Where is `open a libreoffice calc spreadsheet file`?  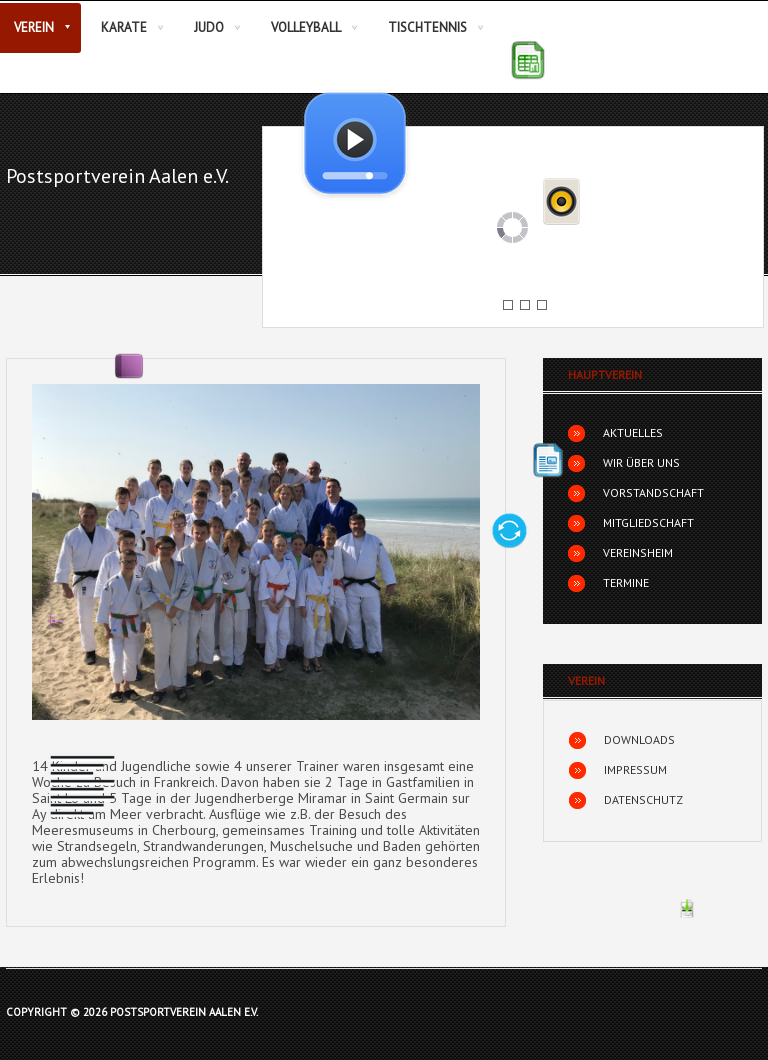
open a libreoffice calc spreadsheet file is located at coordinates (528, 60).